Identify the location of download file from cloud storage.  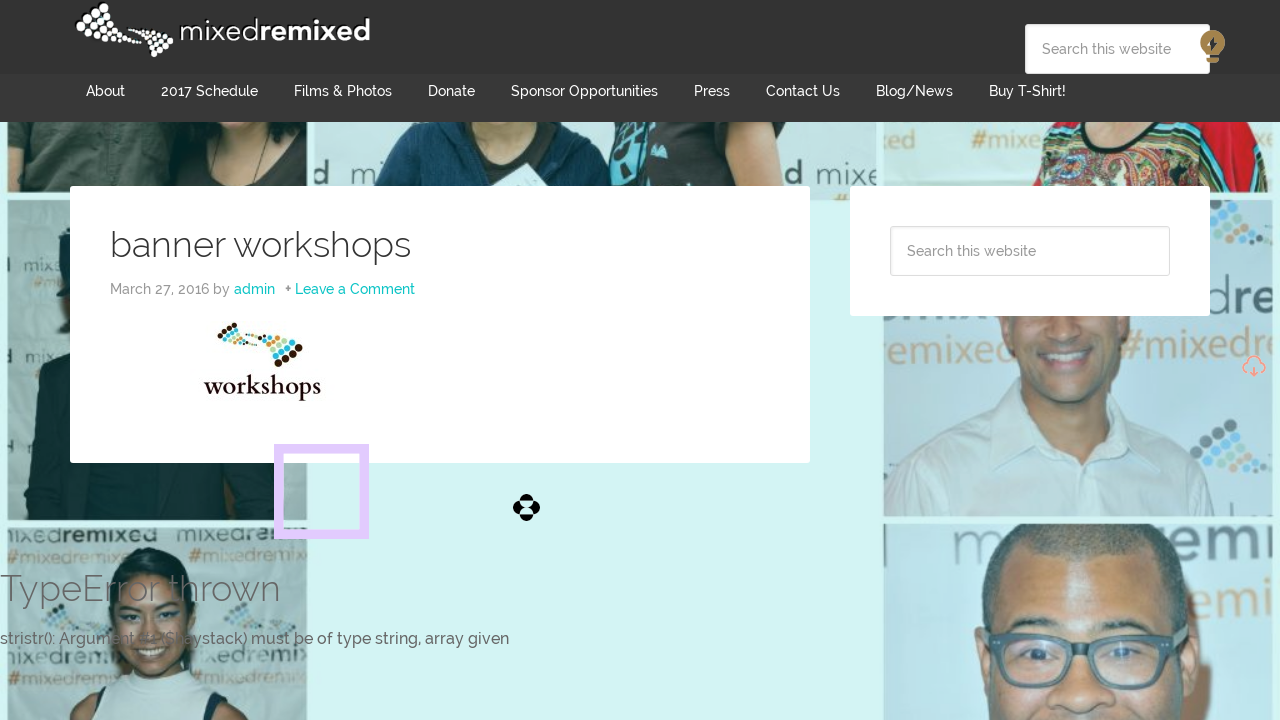
(1254, 366).